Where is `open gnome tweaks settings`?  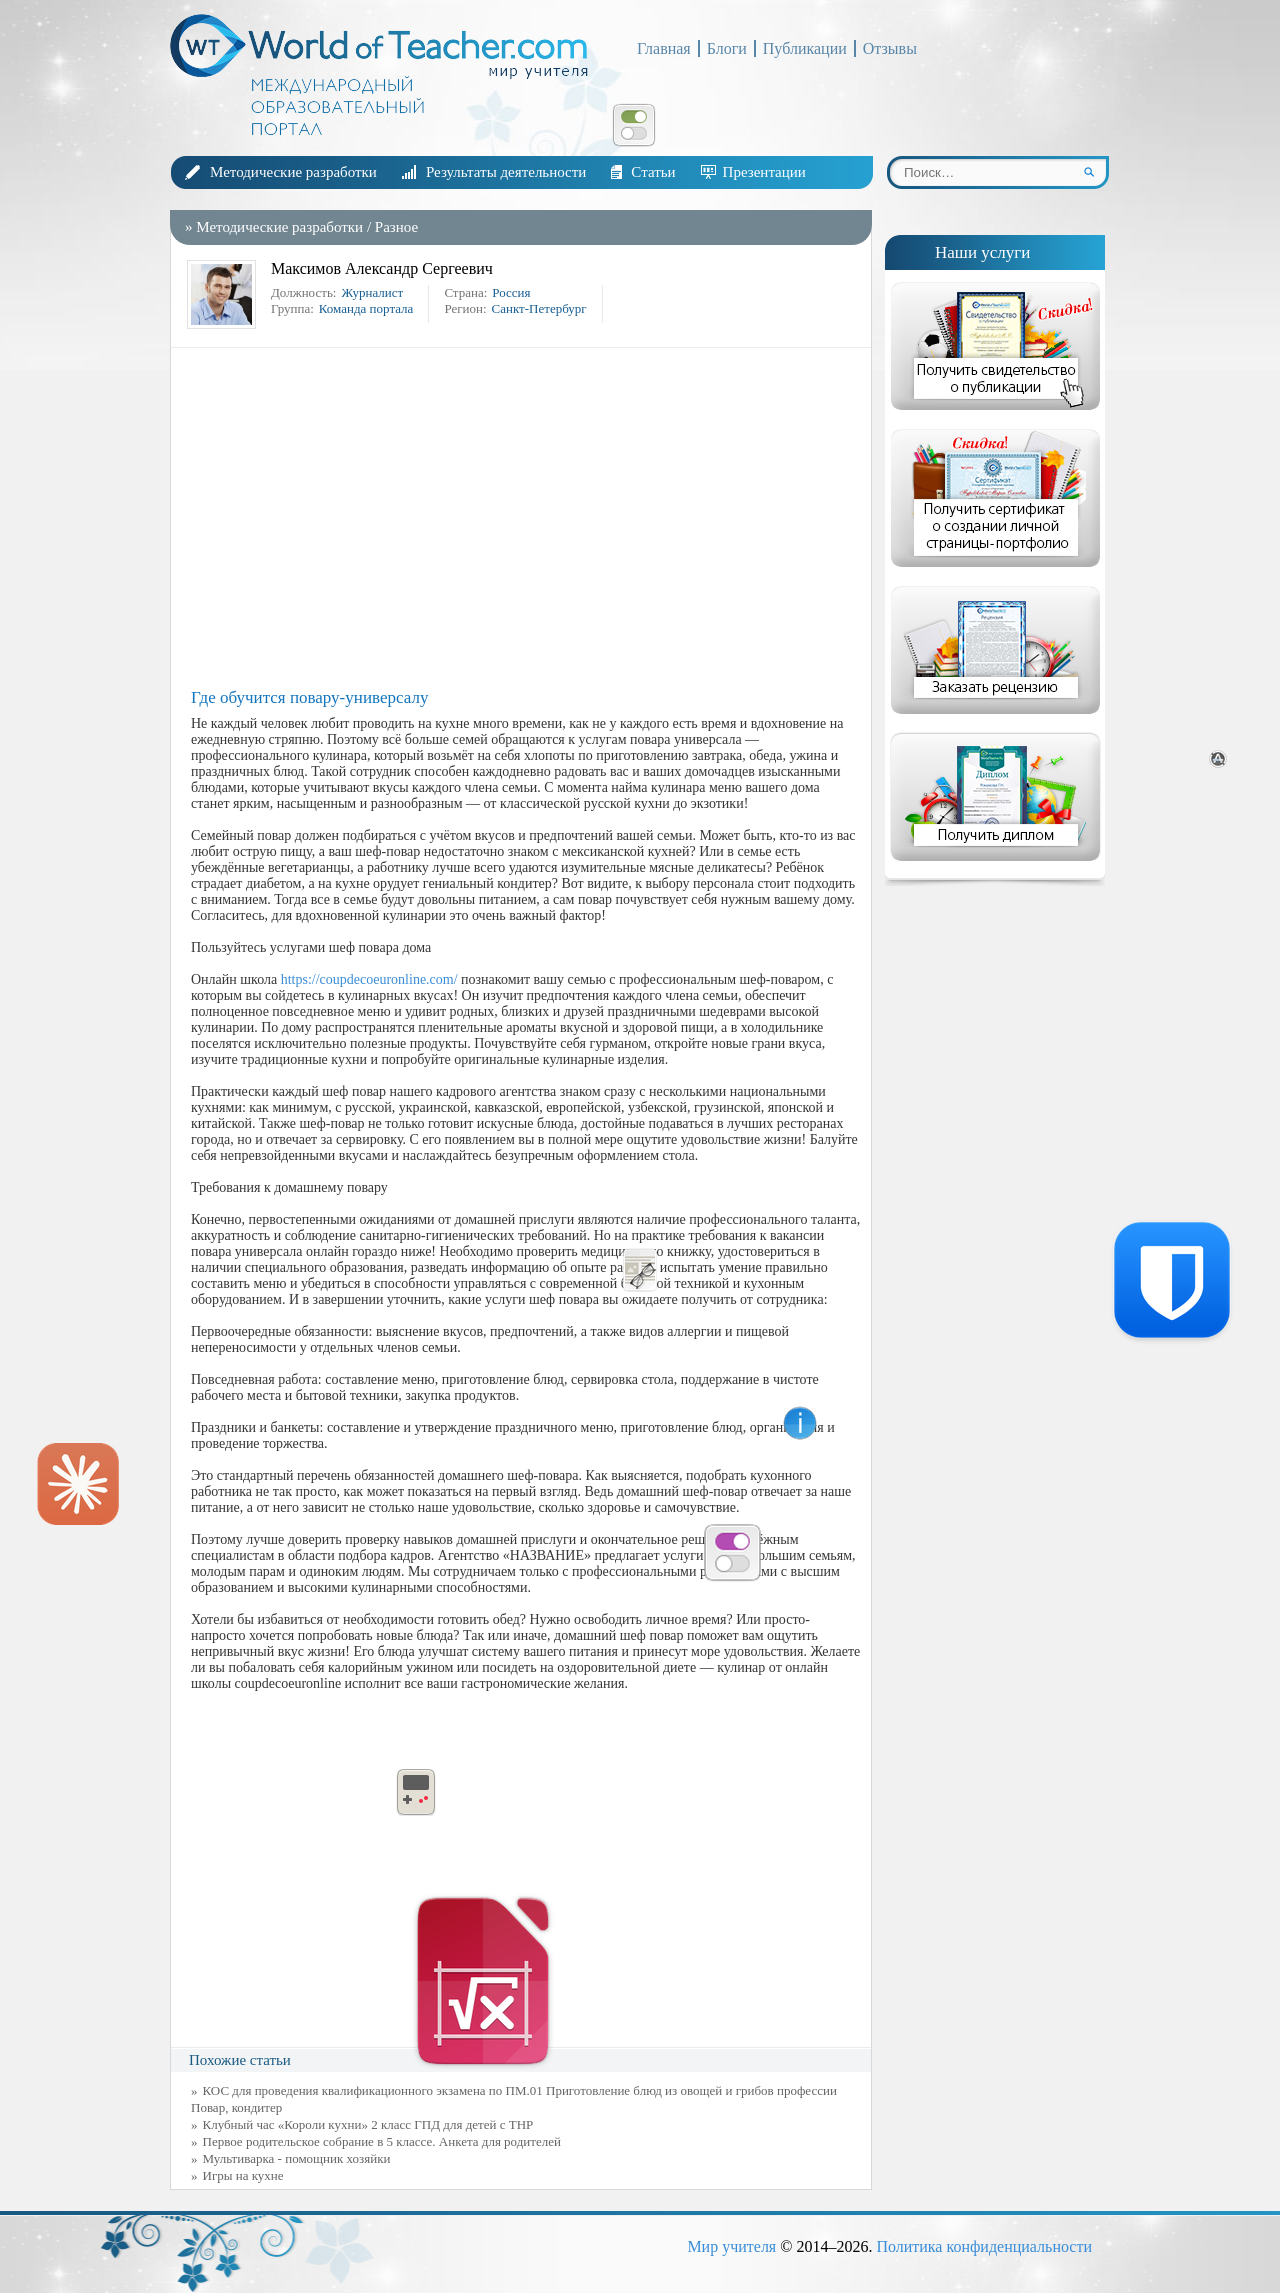
open gnome tweaks settings is located at coordinates (634, 125).